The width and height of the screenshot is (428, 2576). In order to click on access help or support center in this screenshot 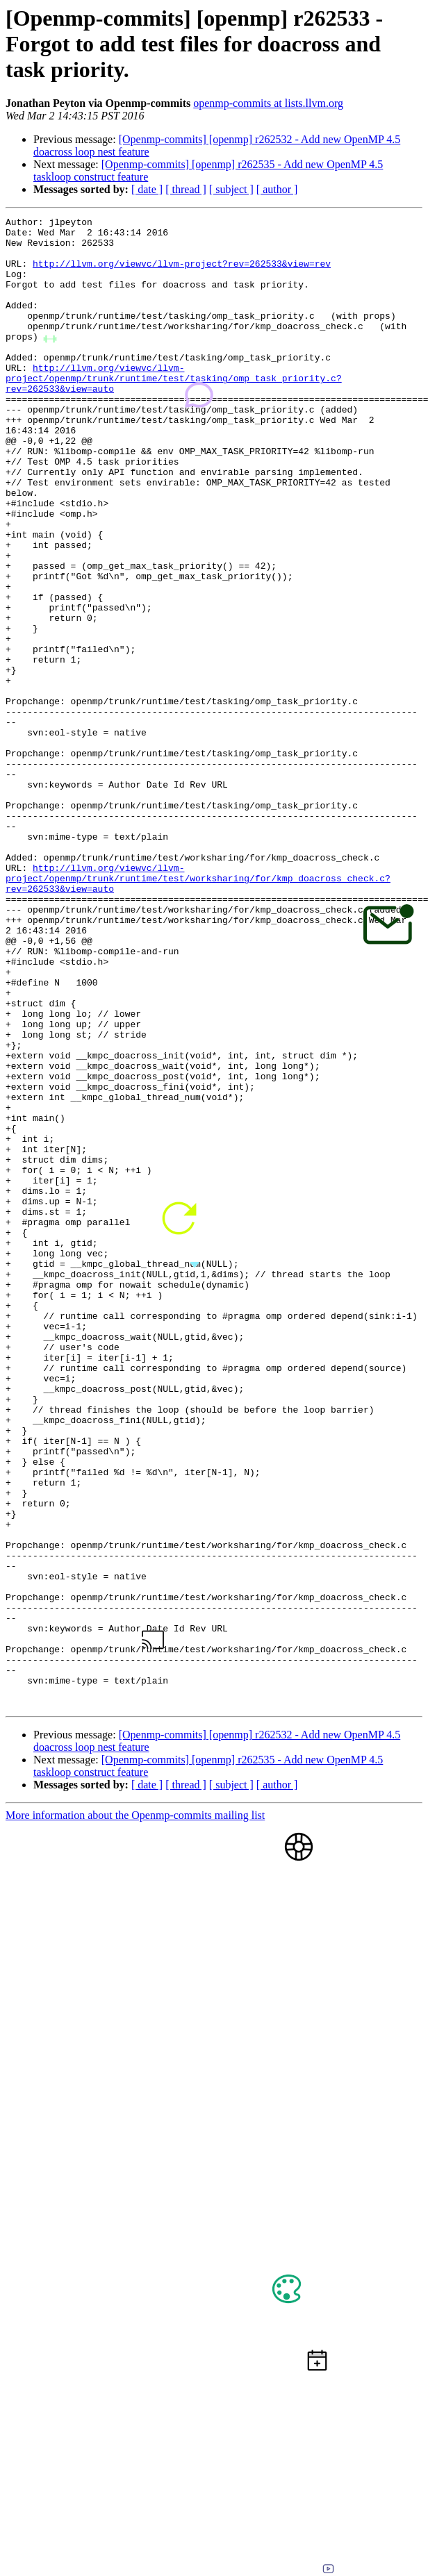, I will do `click(299, 1847)`.